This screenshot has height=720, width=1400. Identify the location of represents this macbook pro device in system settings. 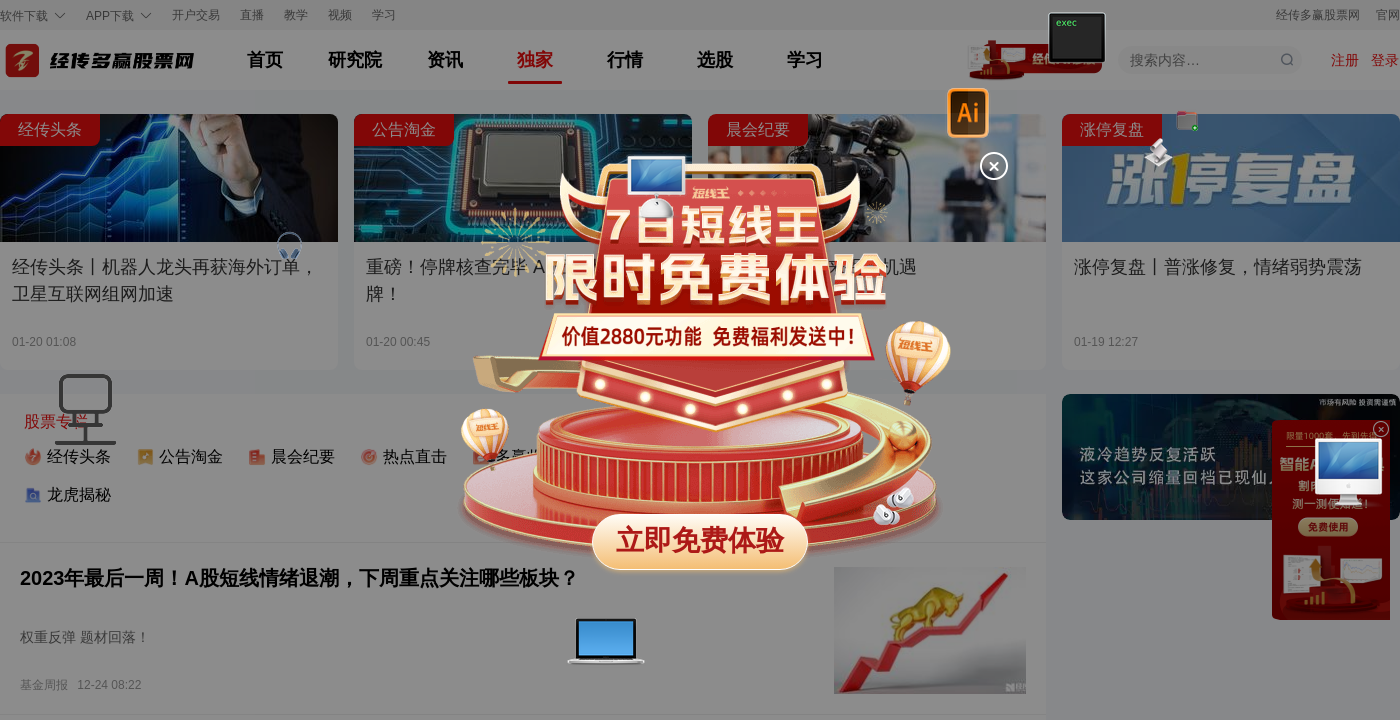
(606, 639).